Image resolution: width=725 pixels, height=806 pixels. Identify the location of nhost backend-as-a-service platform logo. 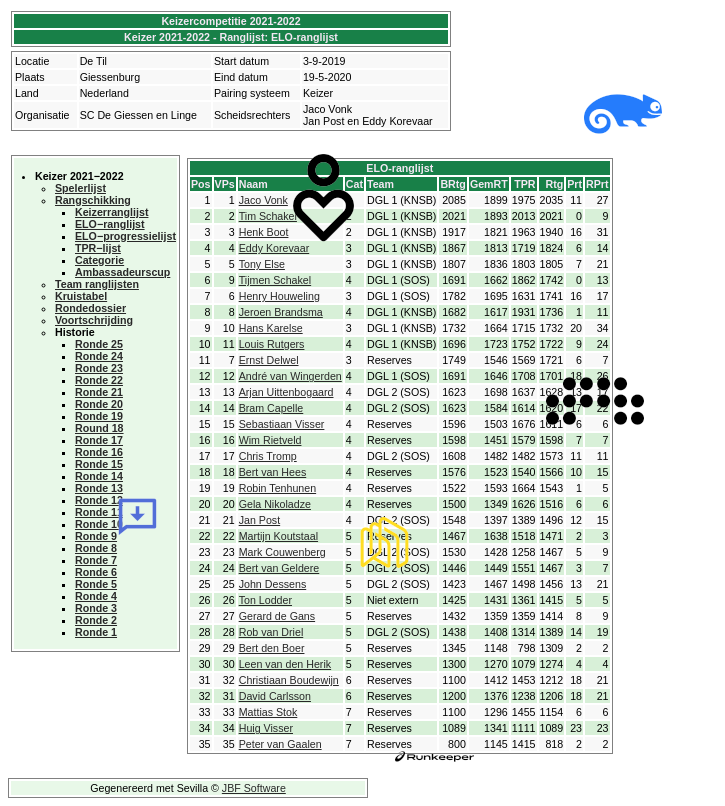
(384, 542).